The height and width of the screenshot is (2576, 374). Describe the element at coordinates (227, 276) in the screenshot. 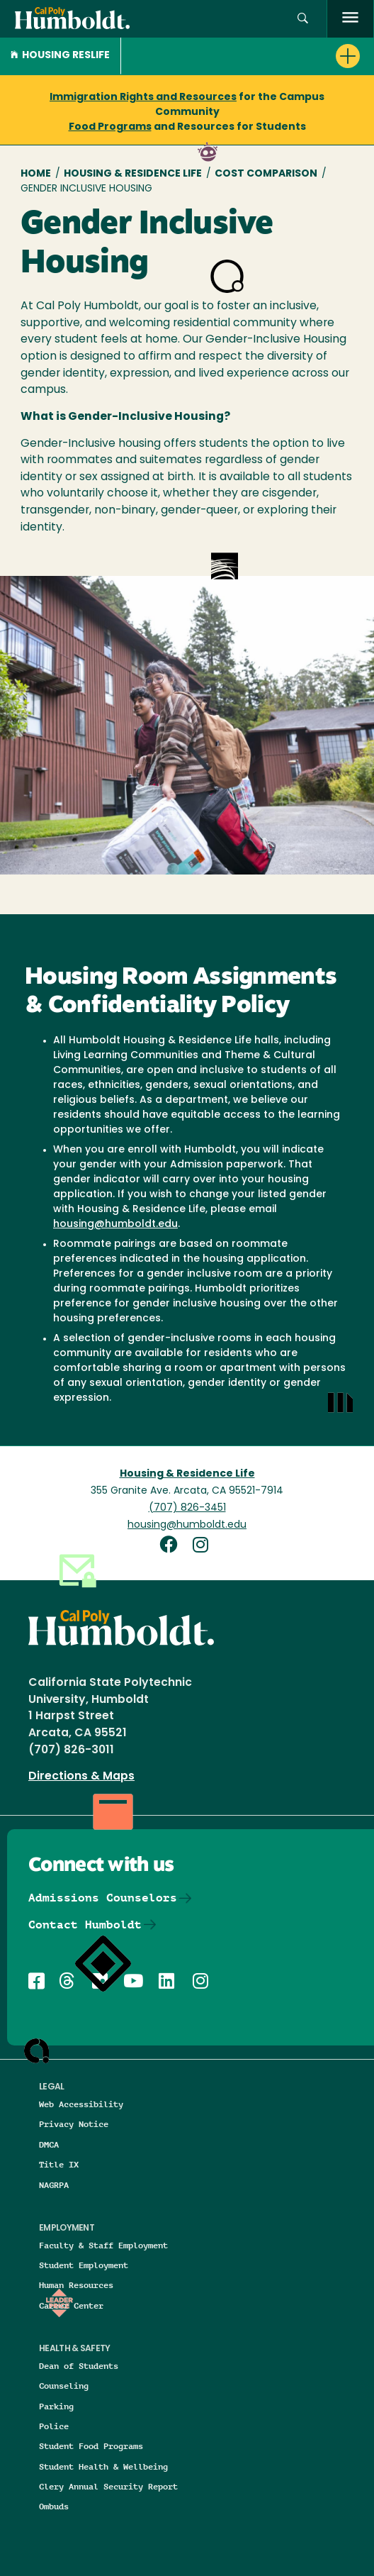

I see `oxygen brand logo` at that location.